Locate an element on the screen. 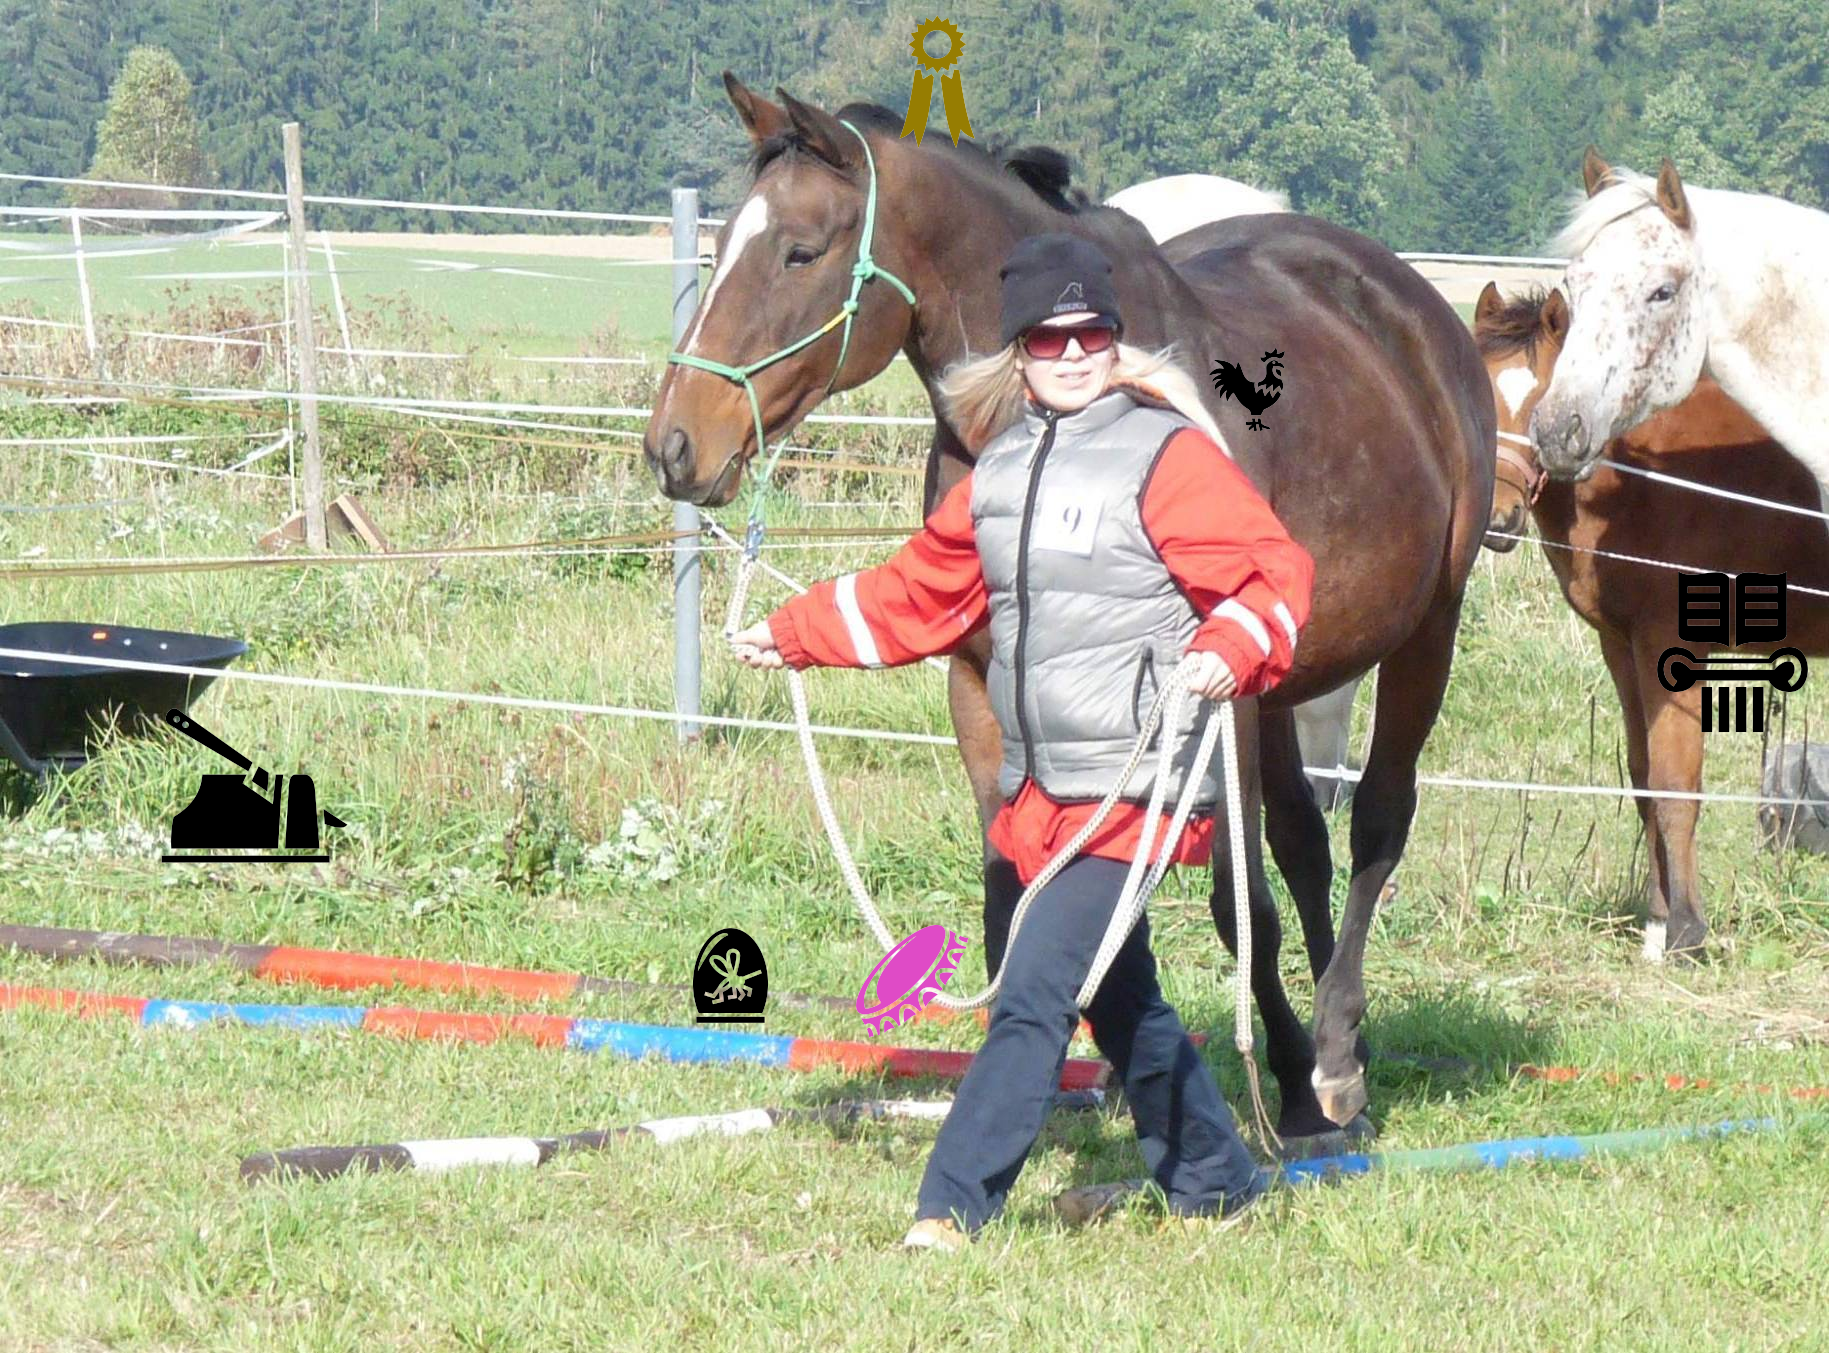 The height and width of the screenshot is (1353, 1829). bottle cap collectible item in a game inventory is located at coordinates (912, 980).